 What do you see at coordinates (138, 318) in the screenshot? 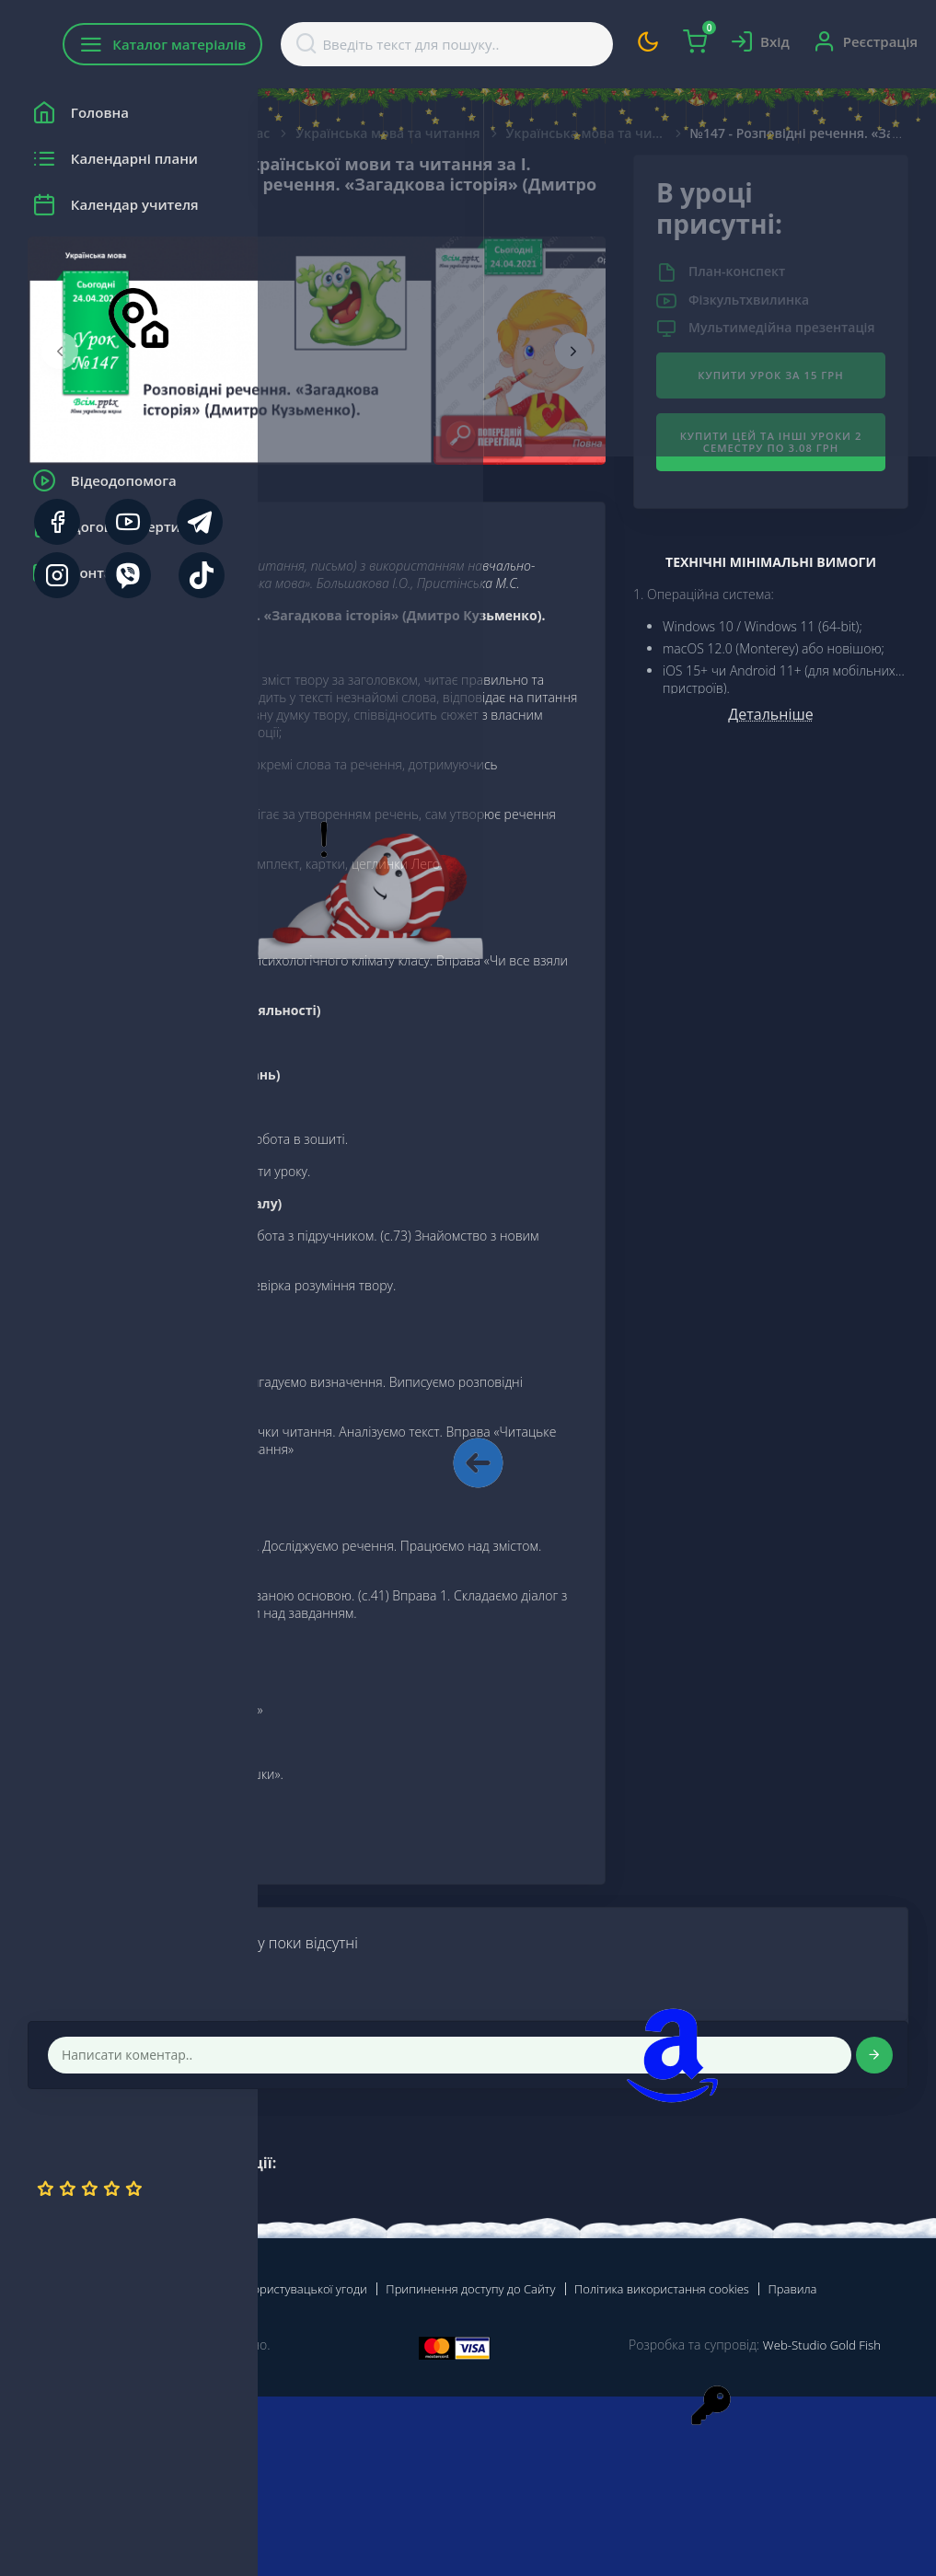
I see `view home location on map` at bounding box center [138, 318].